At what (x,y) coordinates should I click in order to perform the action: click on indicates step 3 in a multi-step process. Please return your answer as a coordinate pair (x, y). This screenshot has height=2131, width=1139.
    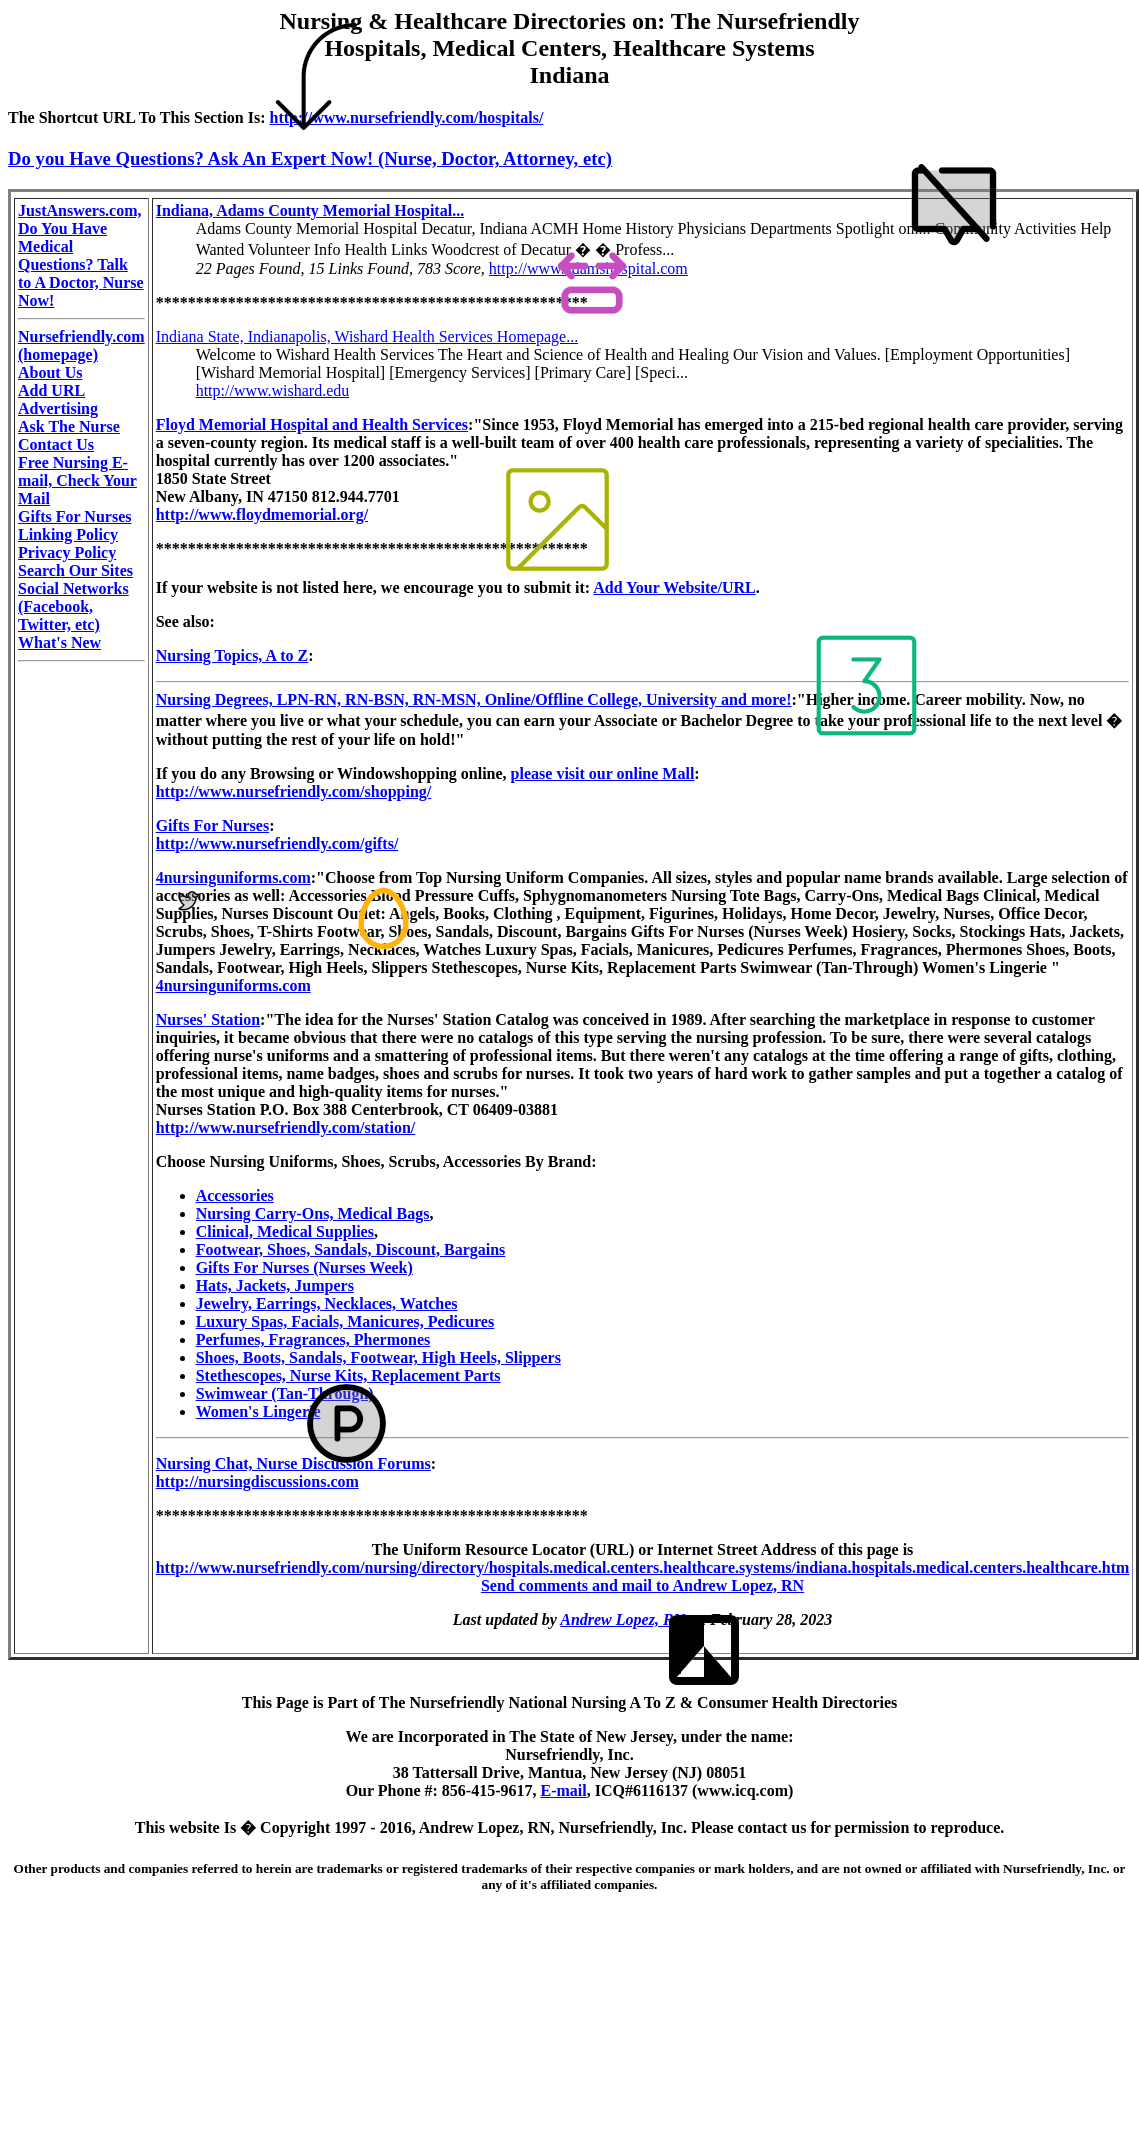
    Looking at the image, I should click on (866, 685).